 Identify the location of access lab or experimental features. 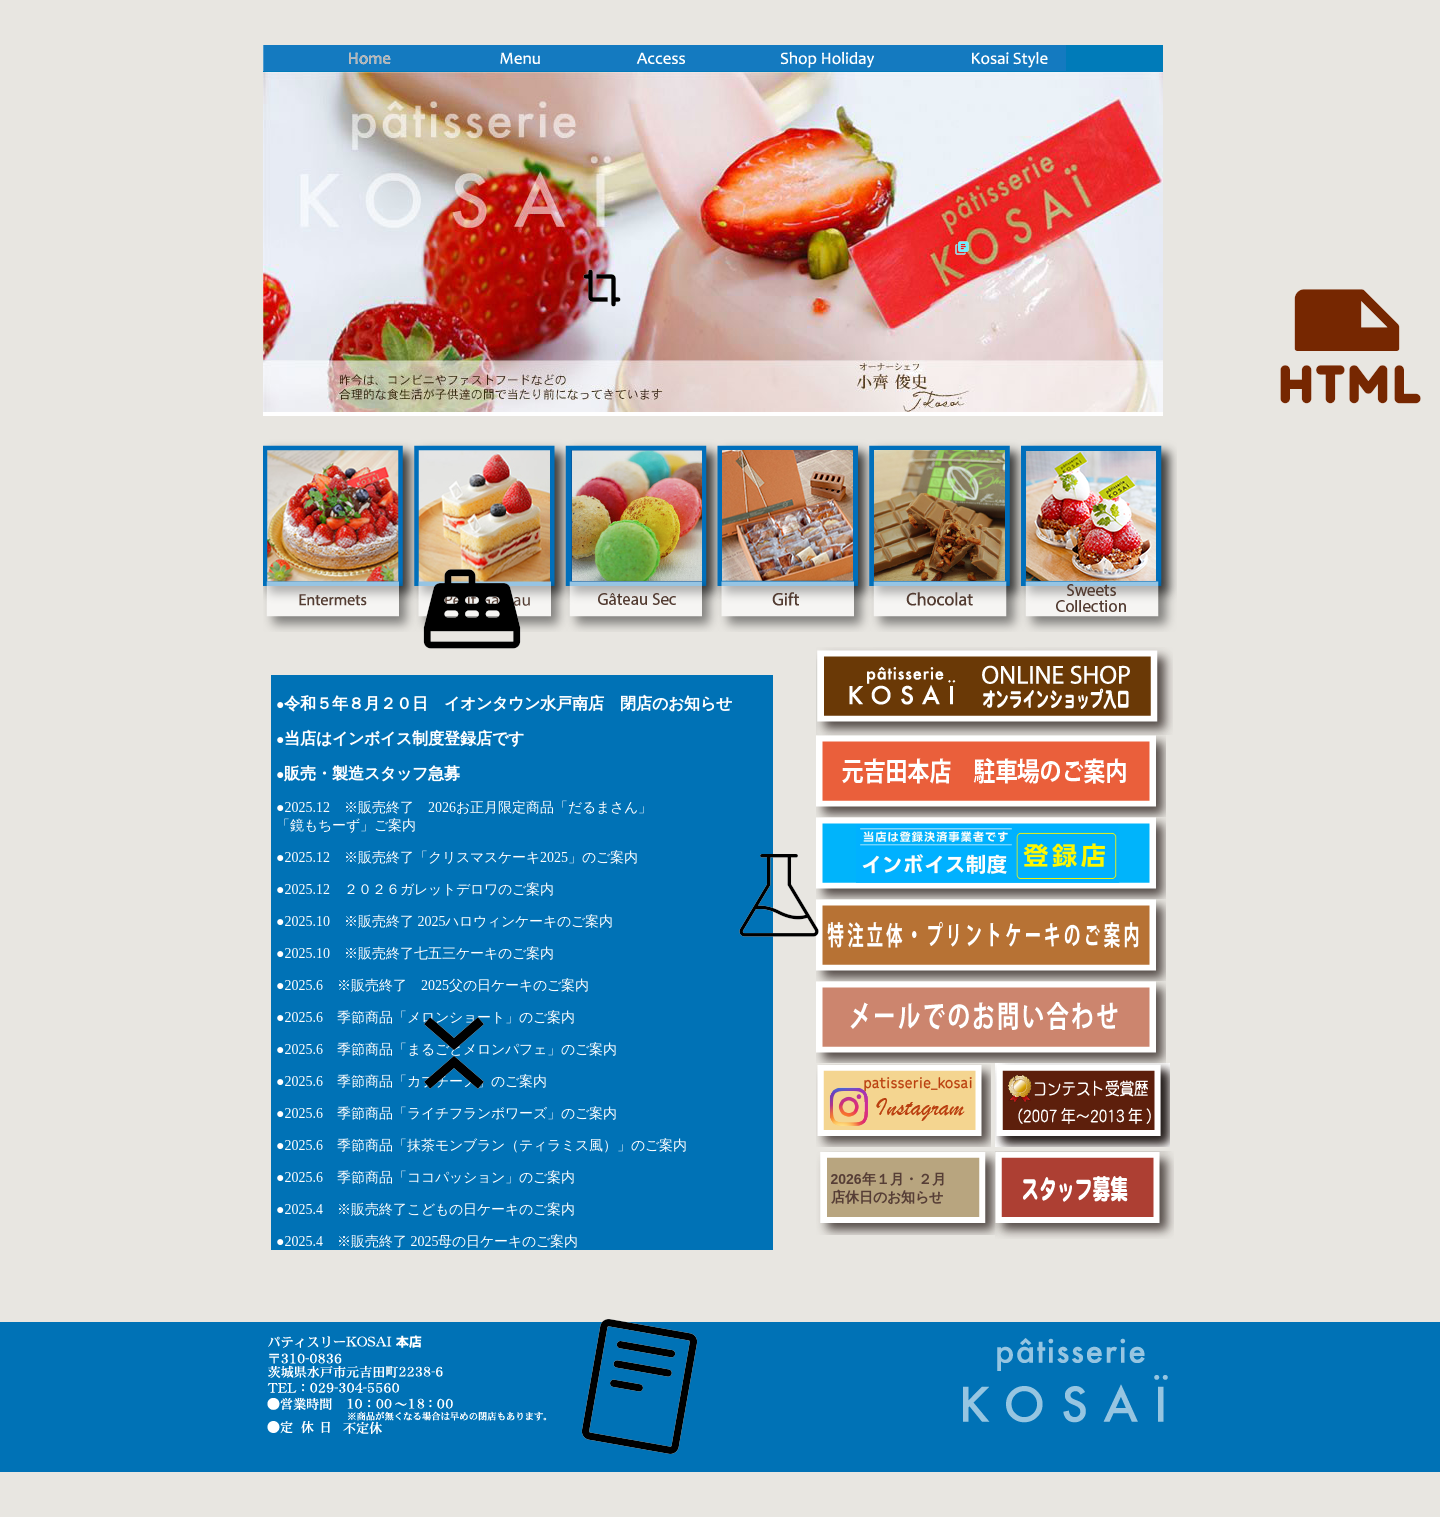
(779, 897).